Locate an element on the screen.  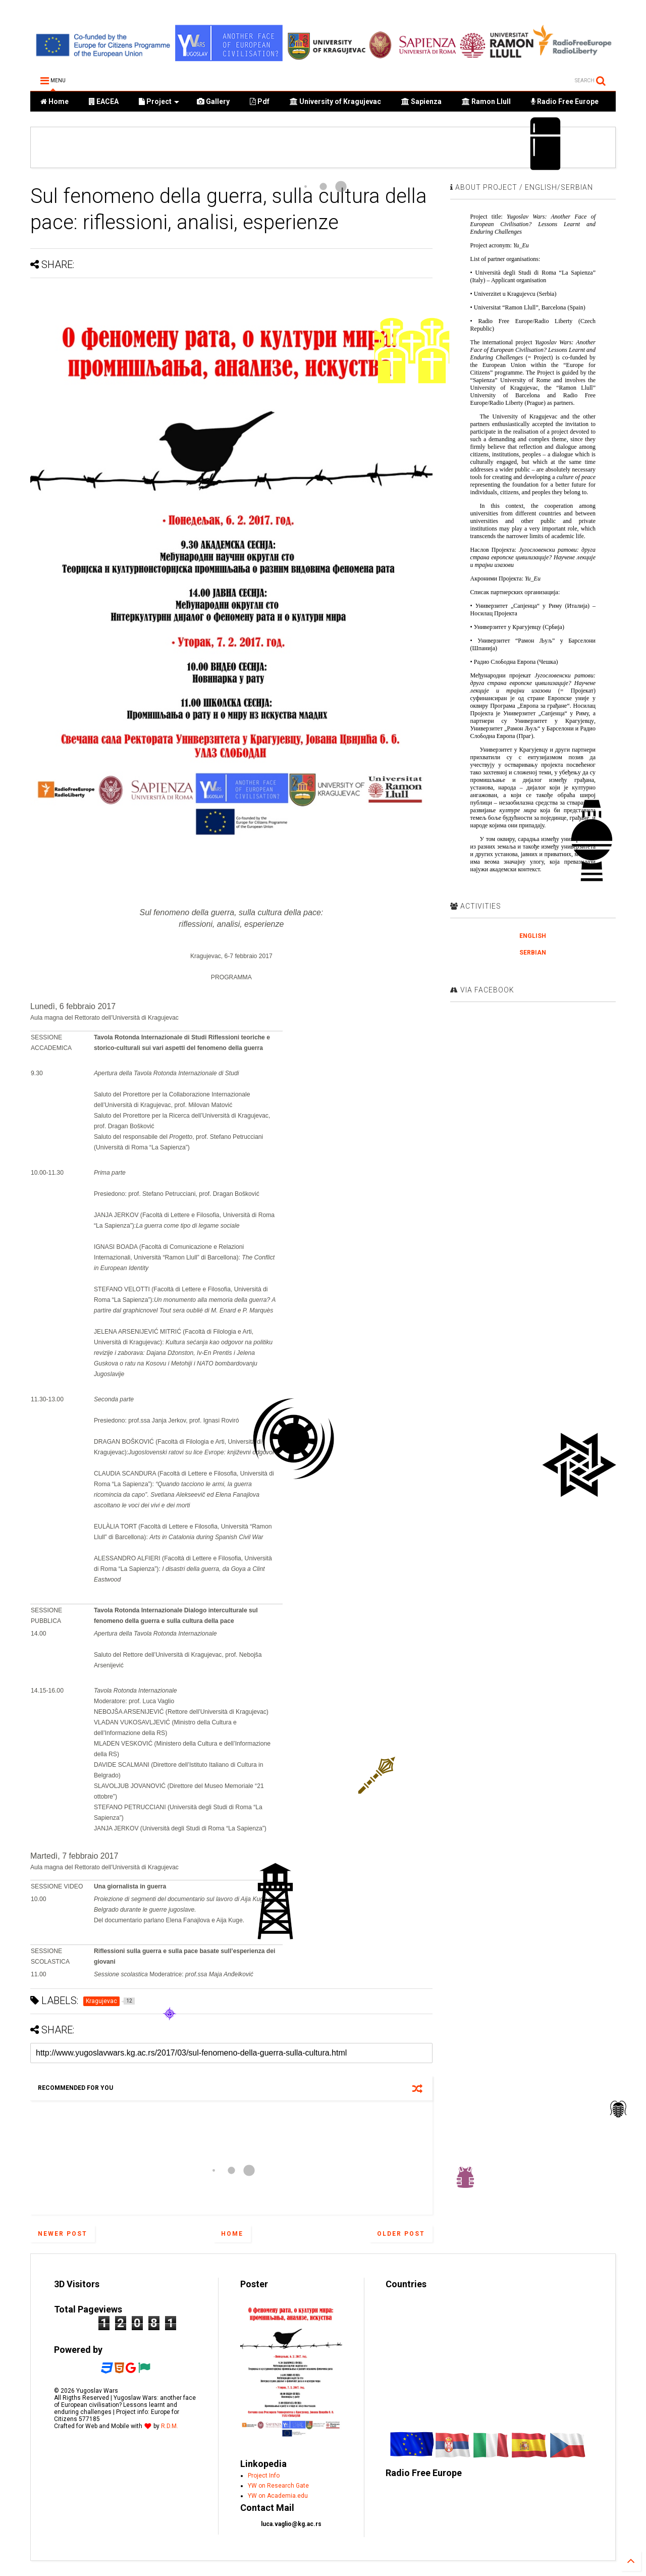
view or access lookout points on a map is located at coordinates (275, 1900).